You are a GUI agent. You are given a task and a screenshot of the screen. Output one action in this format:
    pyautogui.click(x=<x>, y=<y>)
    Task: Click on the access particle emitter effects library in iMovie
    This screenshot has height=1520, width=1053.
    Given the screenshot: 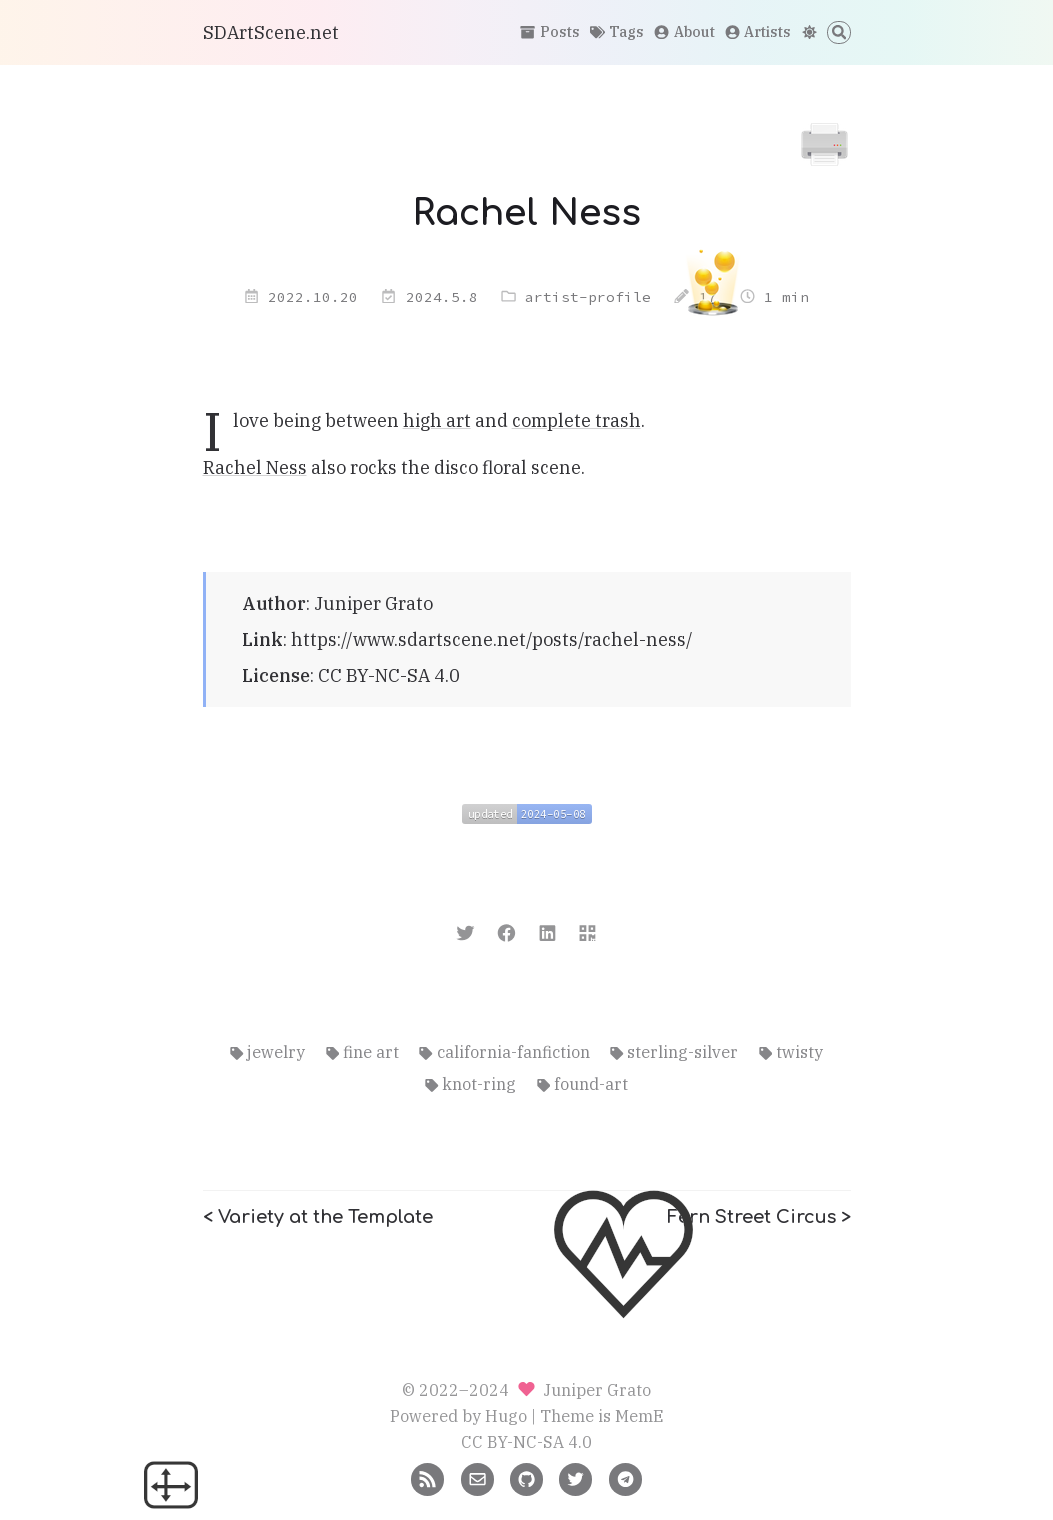 What is the action you would take?
    pyautogui.click(x=713, y=281)
    